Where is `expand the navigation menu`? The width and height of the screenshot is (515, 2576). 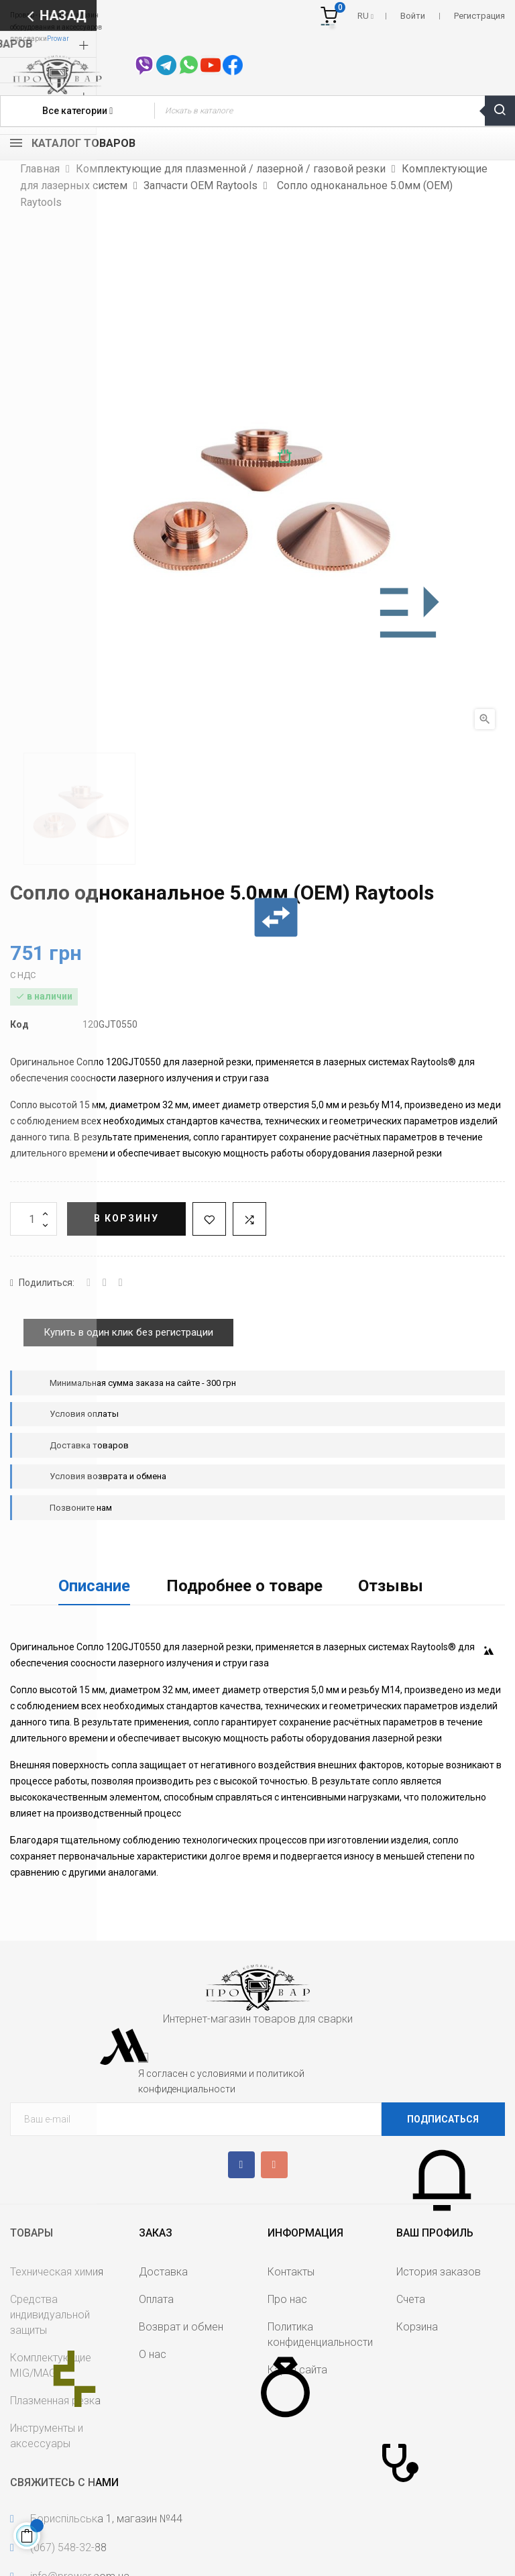
expand the navigation menu is located at coordinates (408, 612).